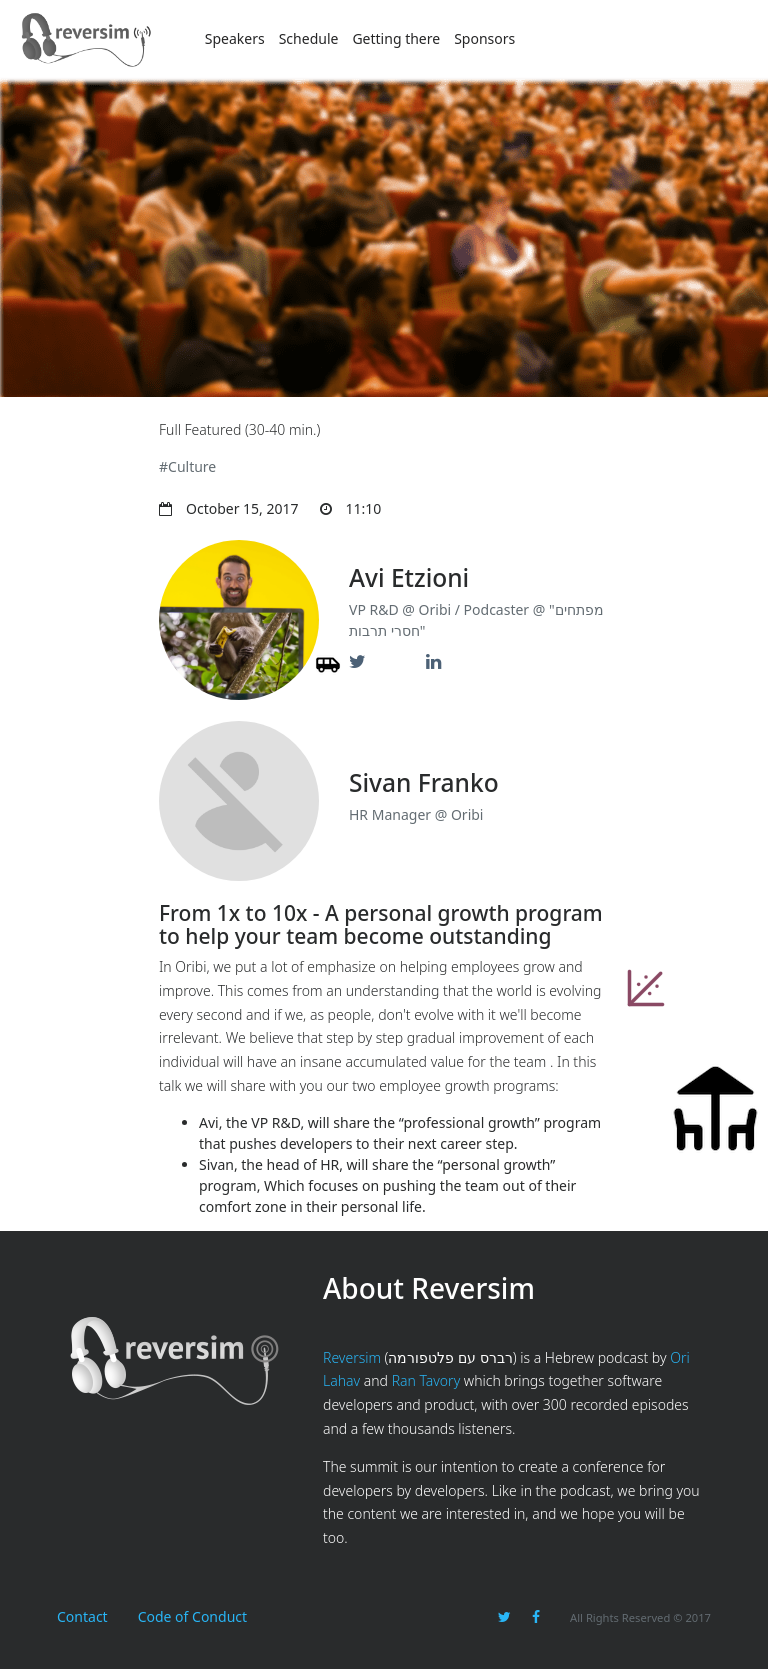 This screenshot has width=768, height=1669. I want to click on access outdoor or patio settings, so click(715, 1107).